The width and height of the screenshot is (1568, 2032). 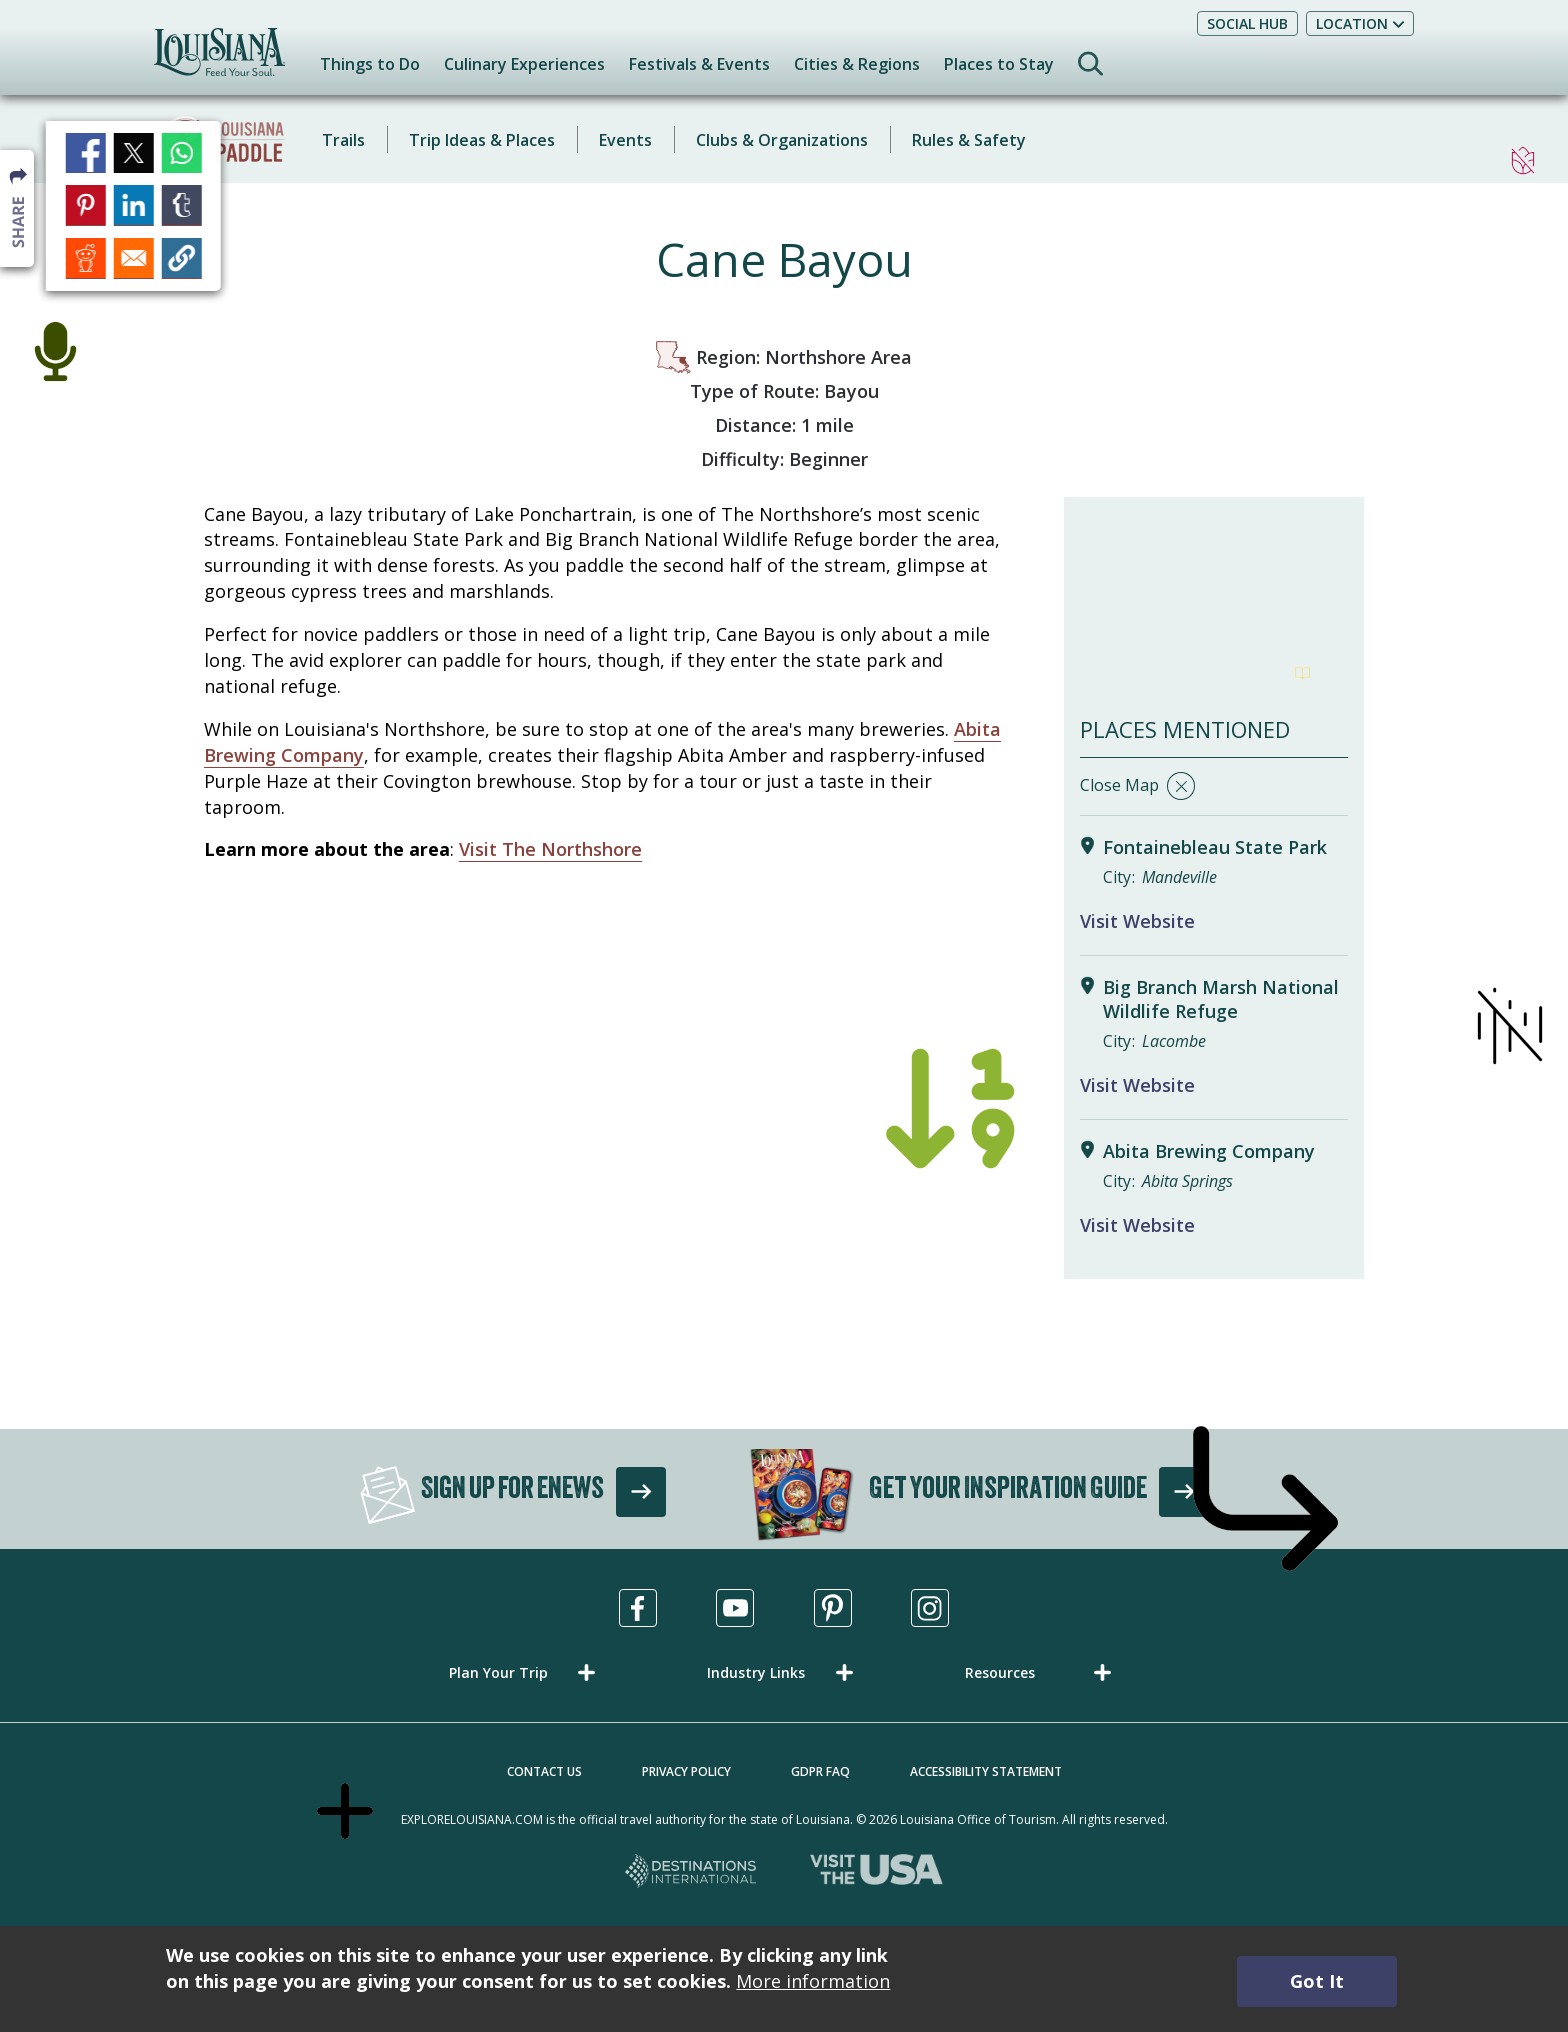 I want to click on open a book or reading view, so click(x=1302, y=672).